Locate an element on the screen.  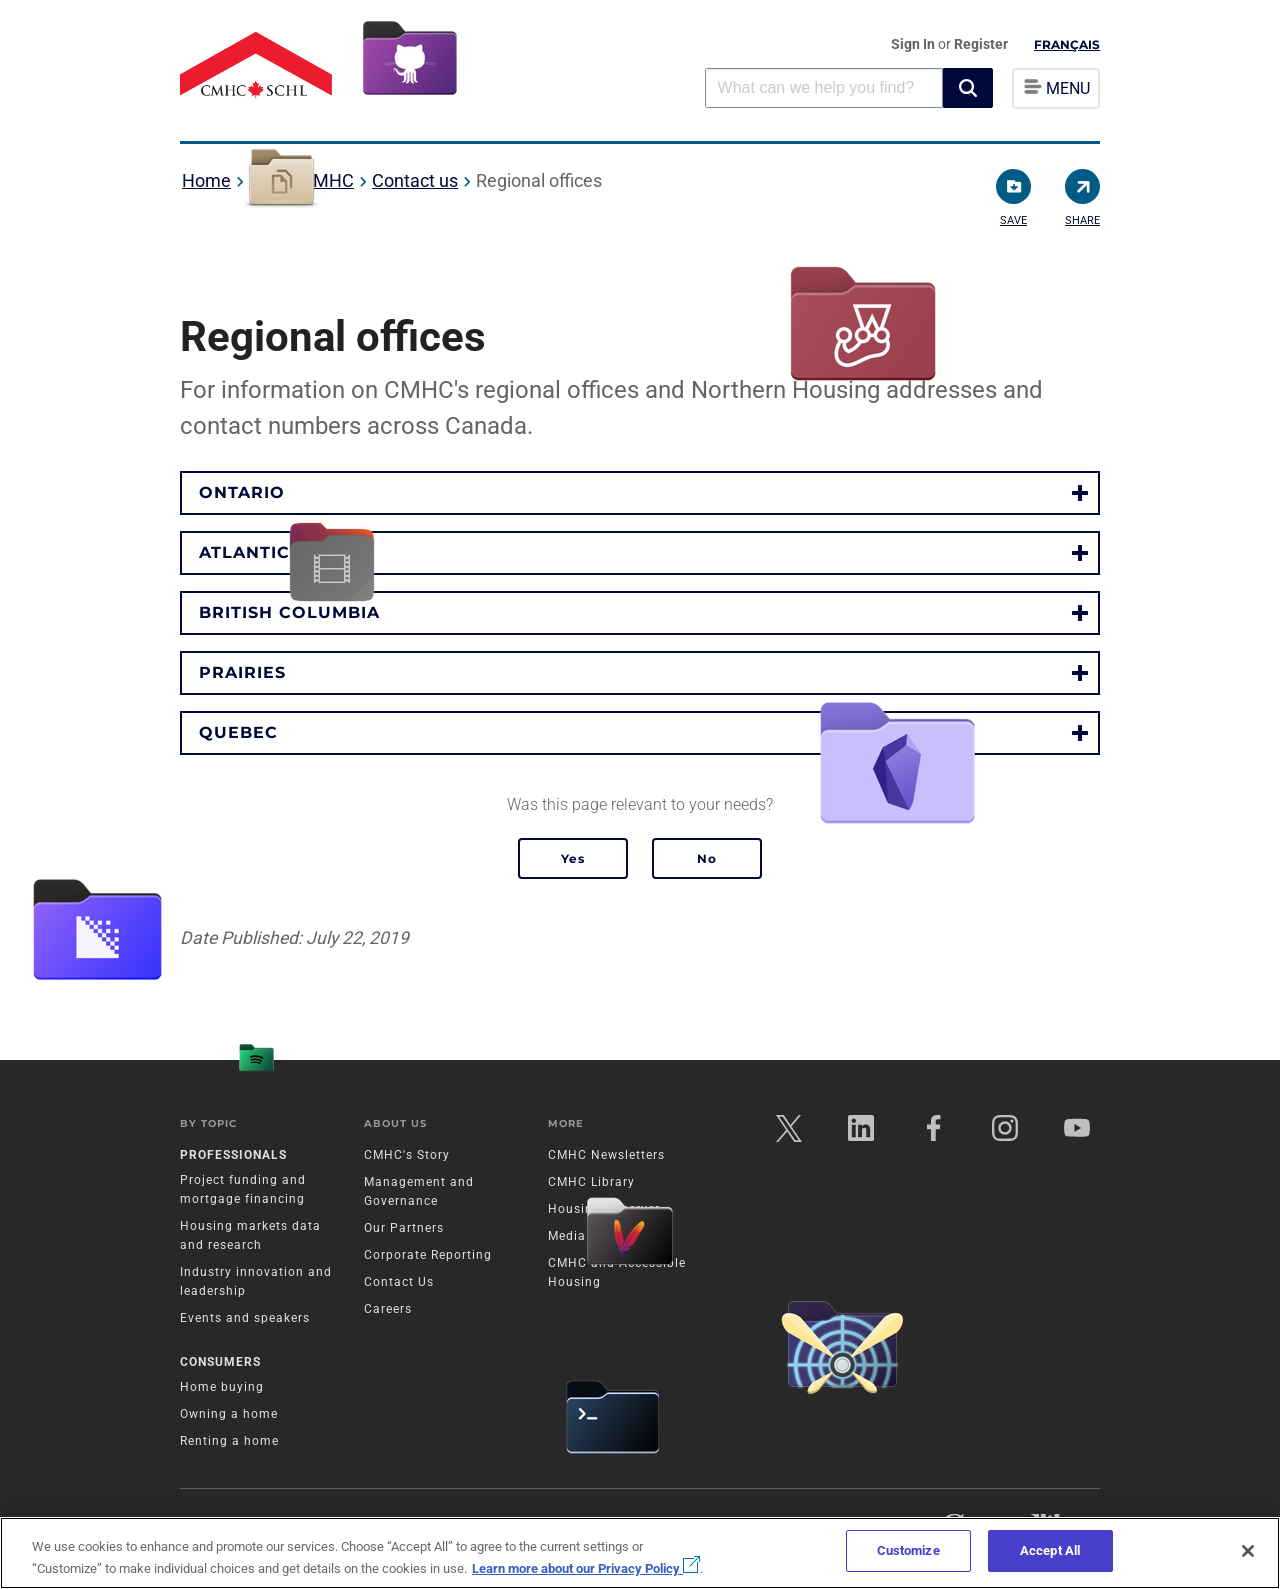
open folder containing spotify downloads or files is located at coordinates (256, 1058).